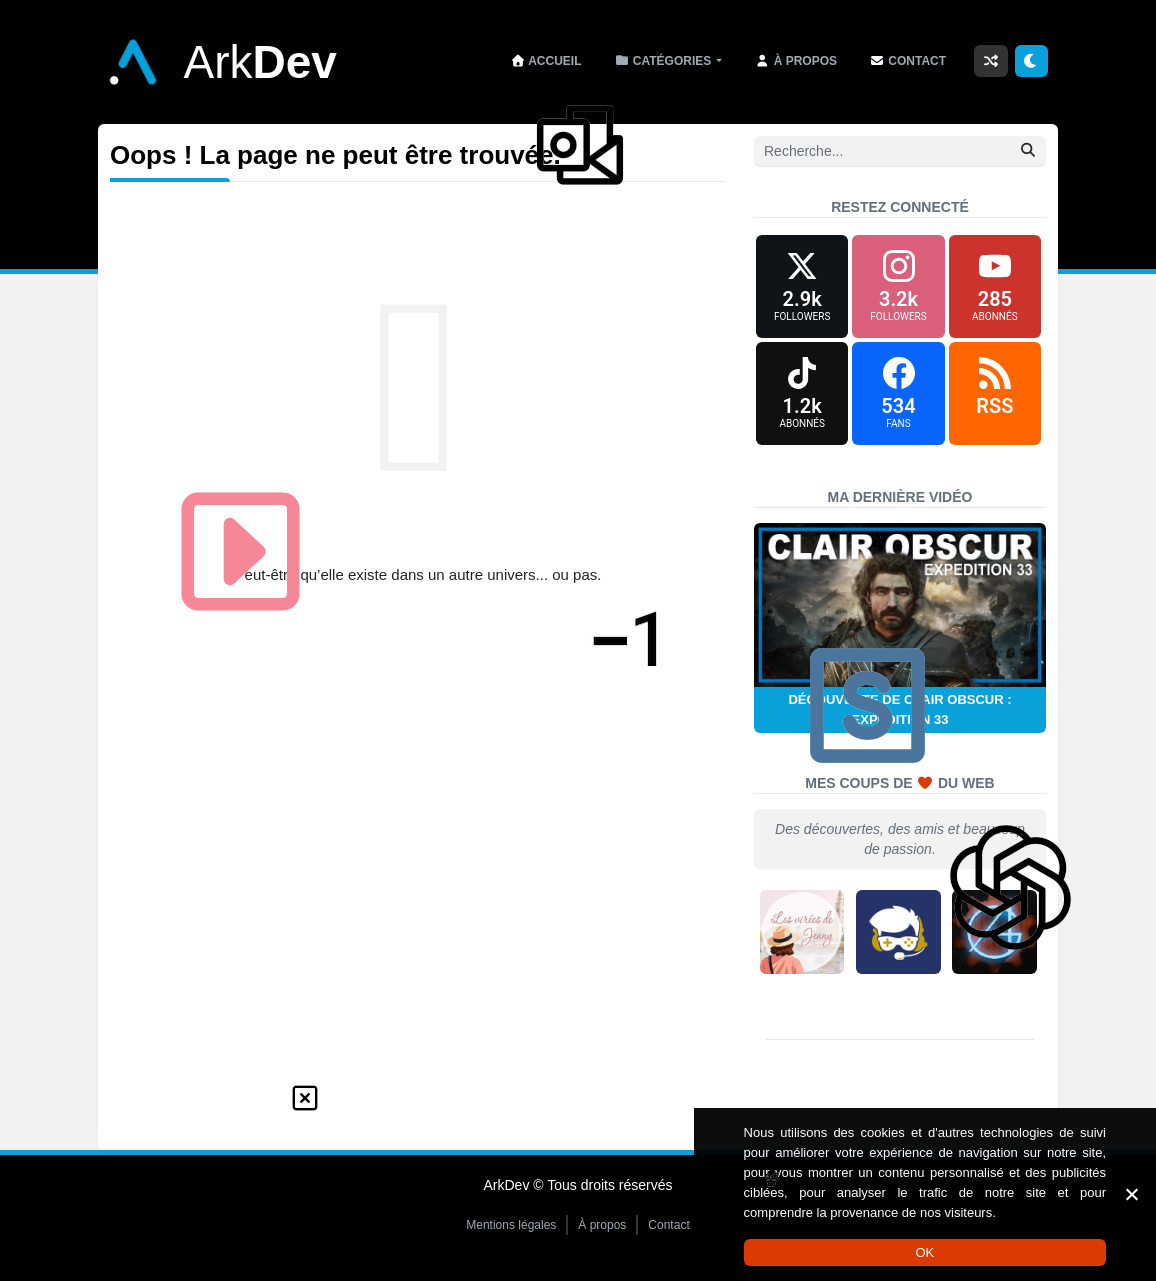  Describe the element at coordinates (240, 551) in the screenshot. I see `play media or start video` at that location.